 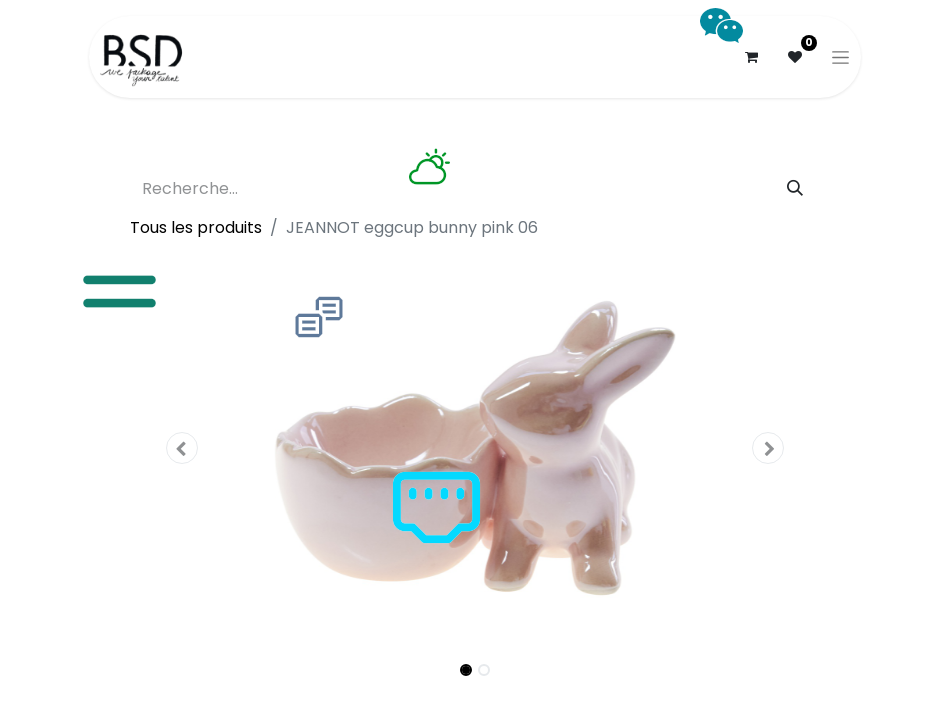 What do you see at coordinates (319, 317) in the screenshot?
I see `indicates an enumeration type in code` at bounding box center [319, 317].